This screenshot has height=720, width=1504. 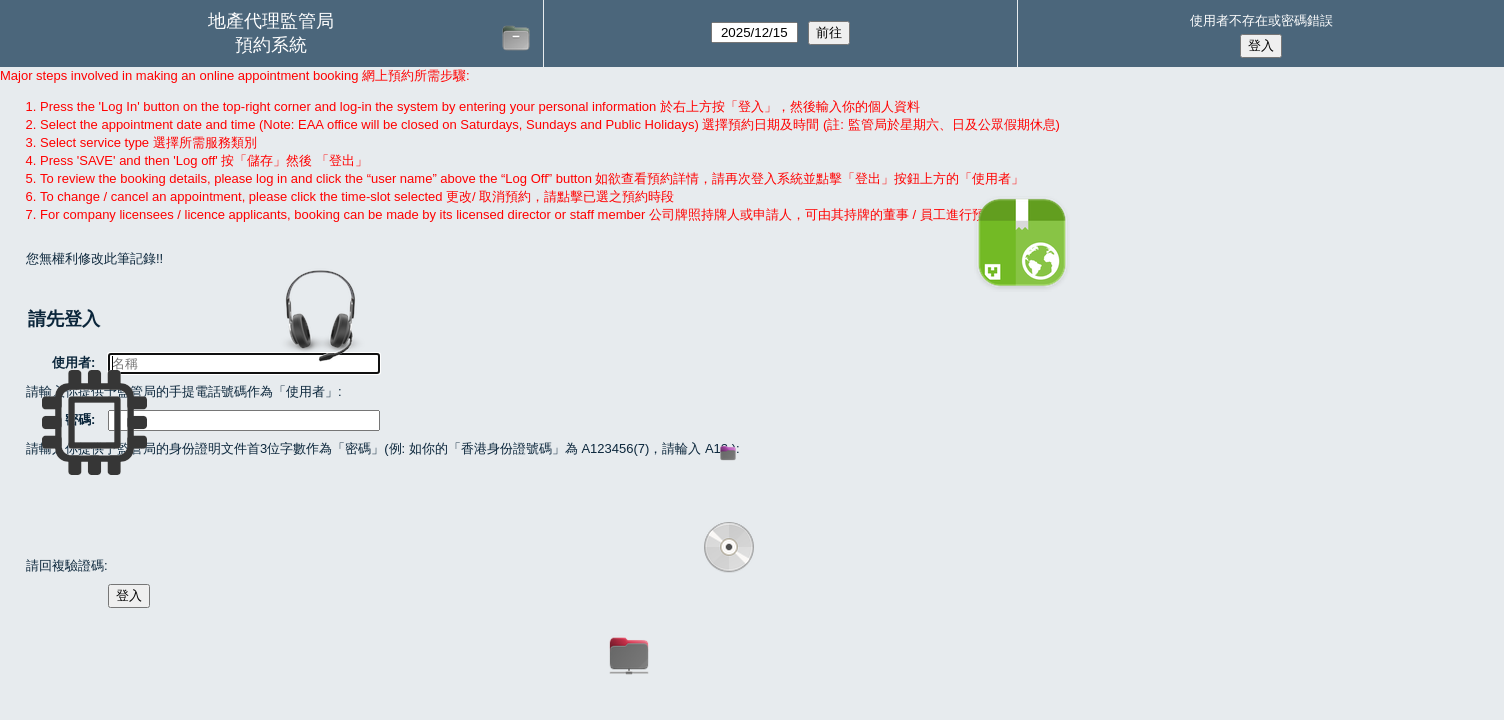 I want to click on indicates a rewritable DVD disc, so click(x=729, y=547).